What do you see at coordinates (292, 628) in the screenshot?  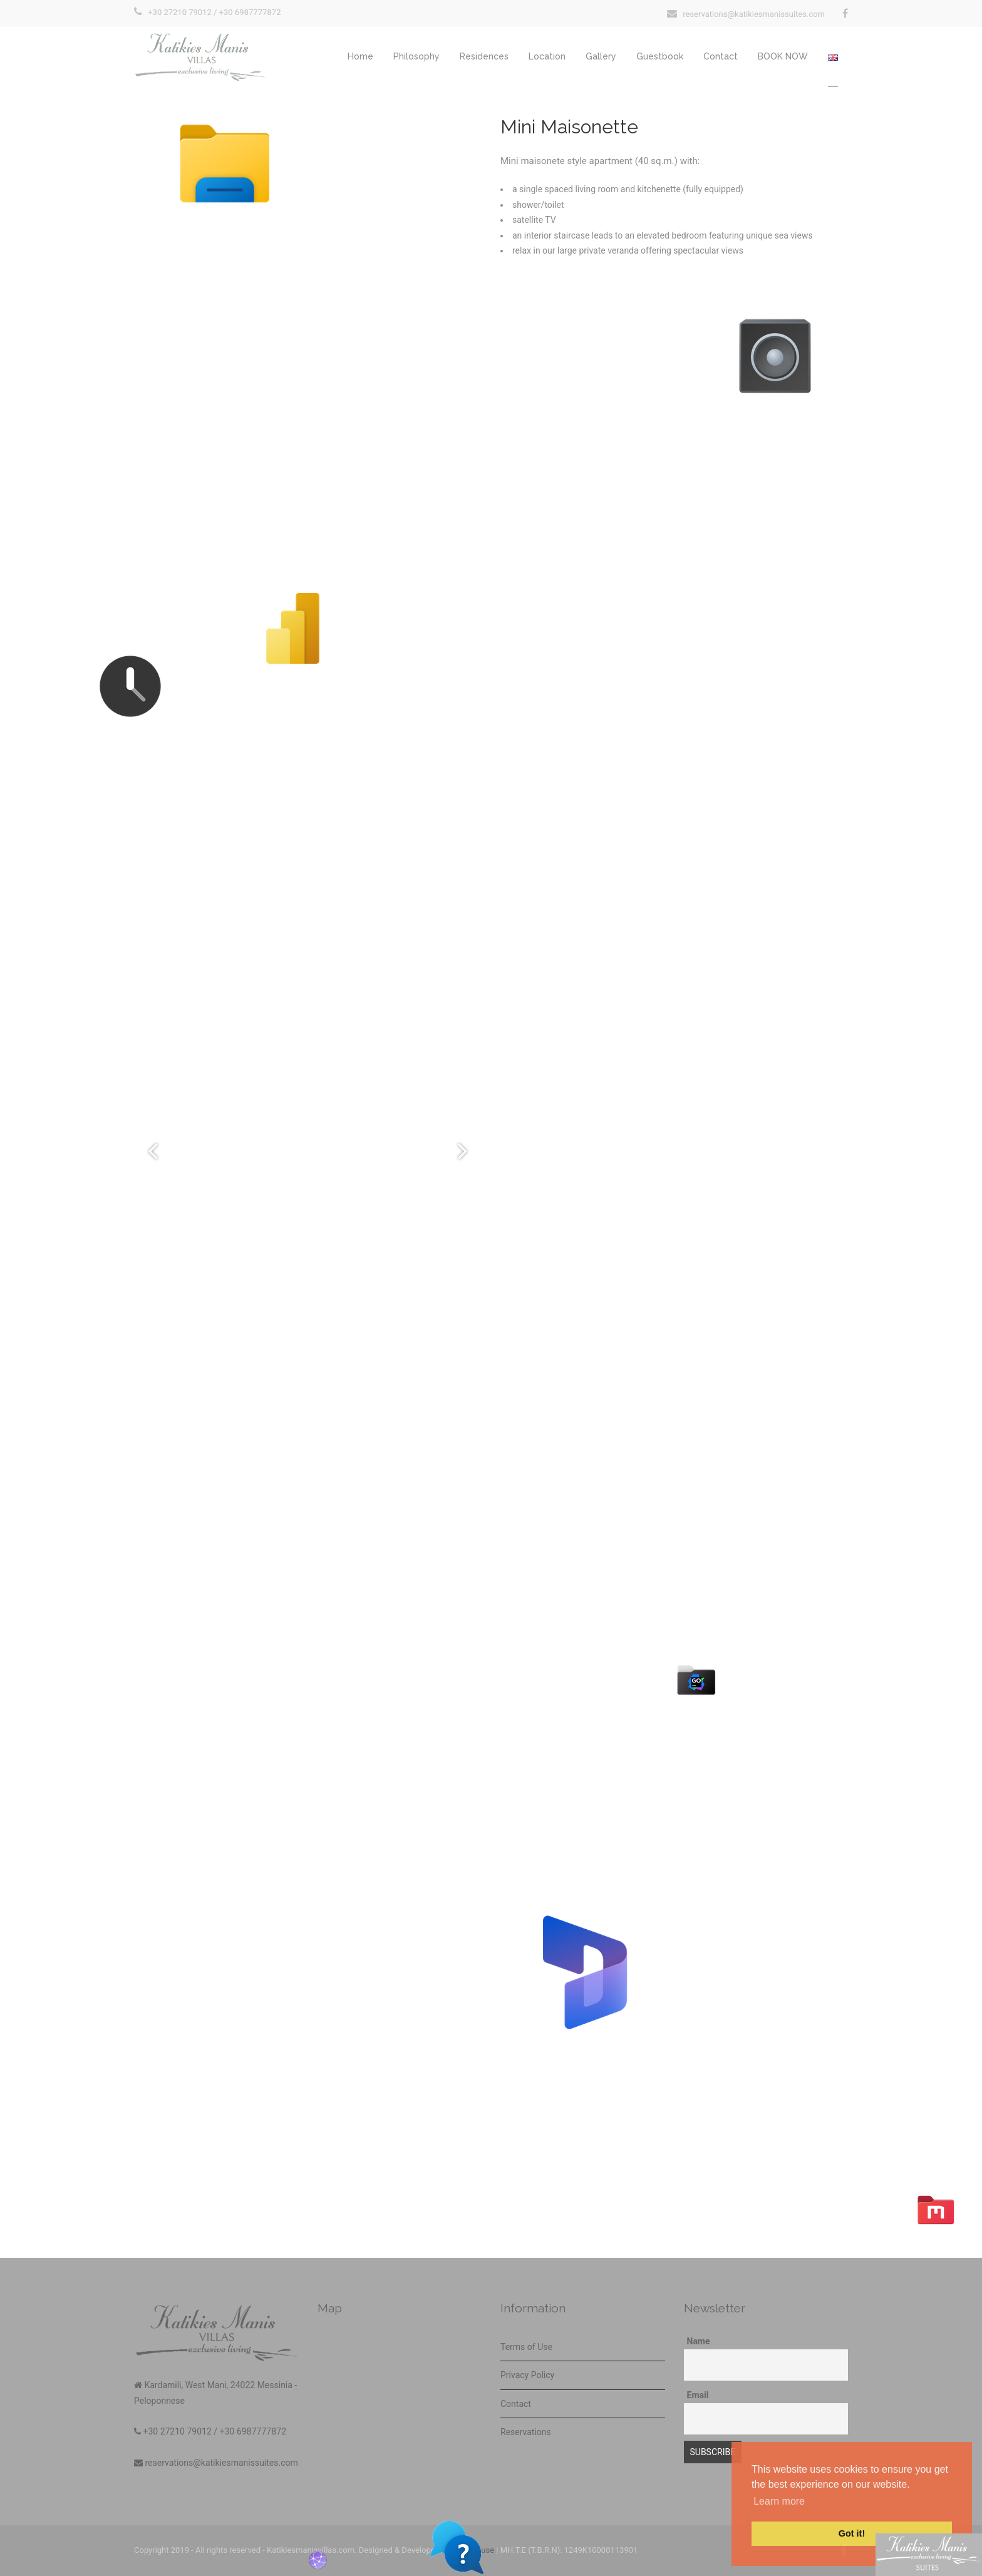 I see `open Microsoft Power BI app` at bounding box center [292, 628].